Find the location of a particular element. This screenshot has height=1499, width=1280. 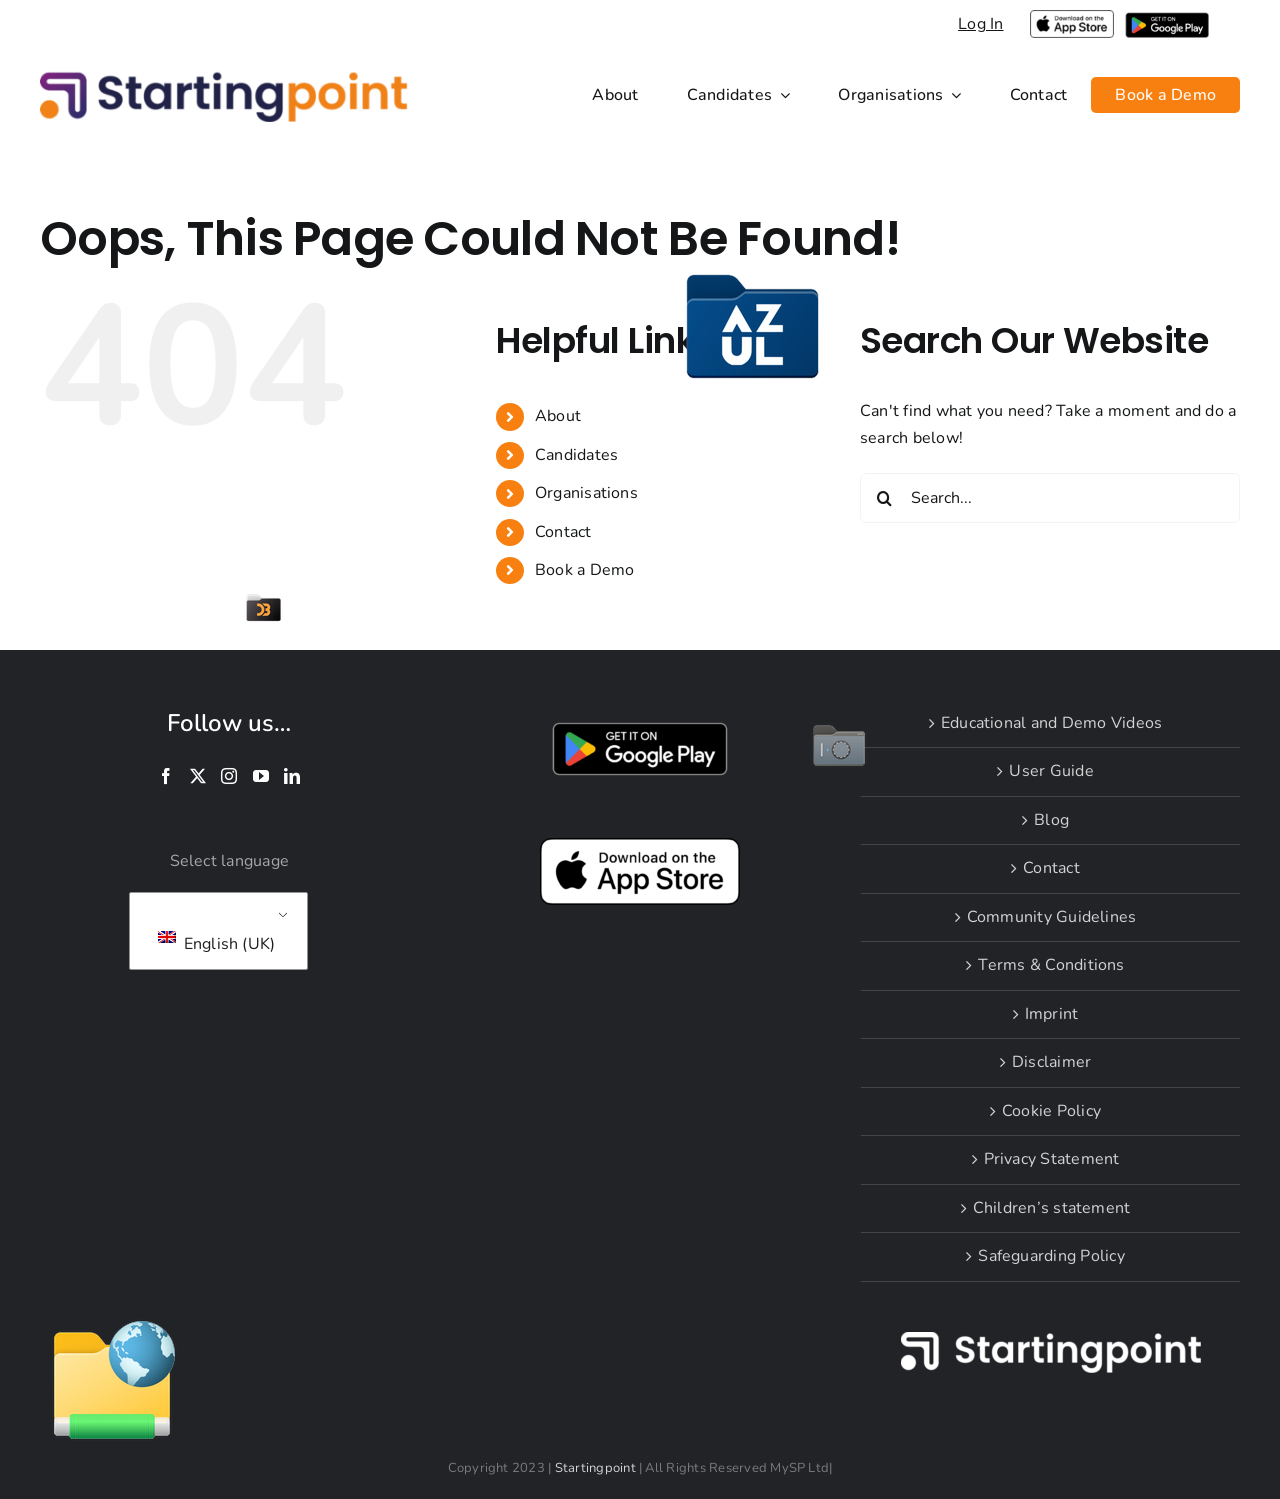

open the azul folder is located at coordinates (752, 330).